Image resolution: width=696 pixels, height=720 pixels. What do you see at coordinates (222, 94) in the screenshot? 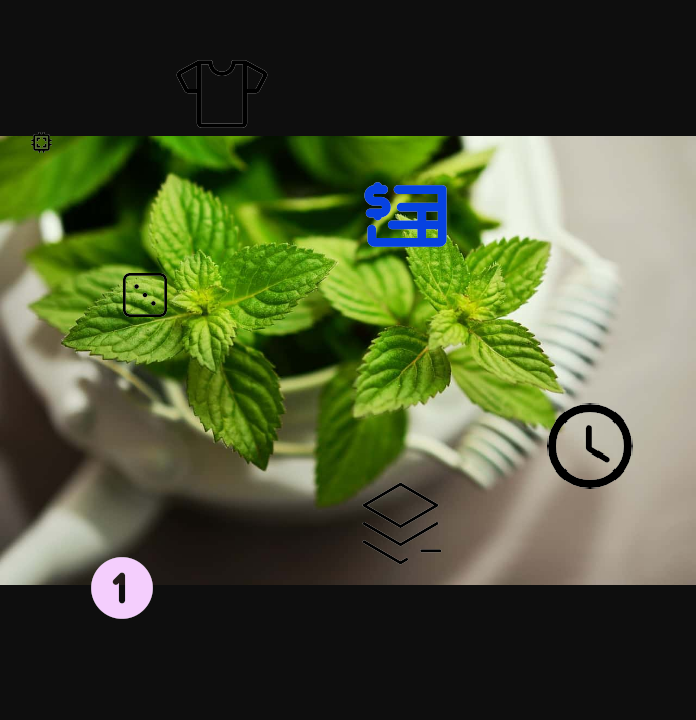
I see `browse clothing or apparel category` at bounding box center [222, 94].